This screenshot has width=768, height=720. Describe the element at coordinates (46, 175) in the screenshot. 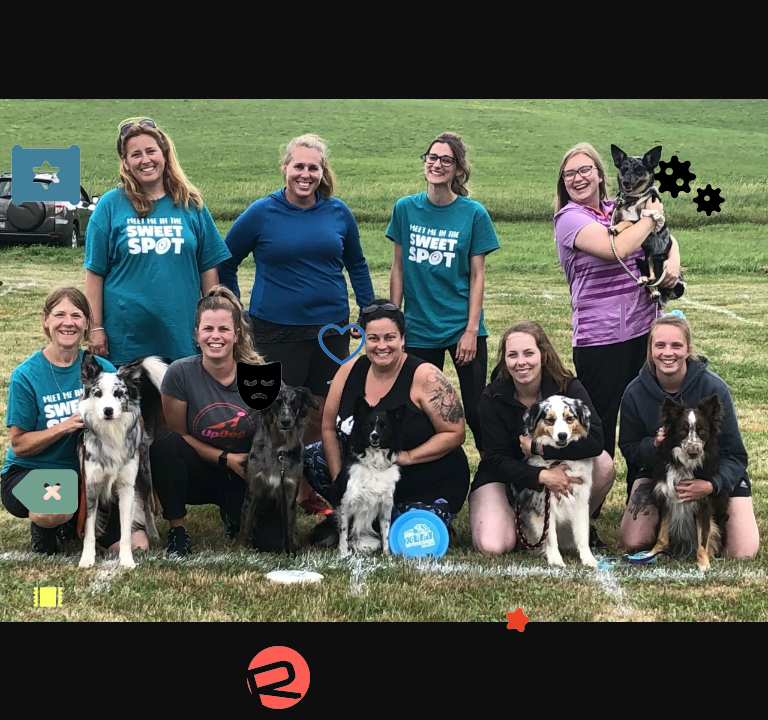

I see `access jewish religious texts or torah content` at that location.